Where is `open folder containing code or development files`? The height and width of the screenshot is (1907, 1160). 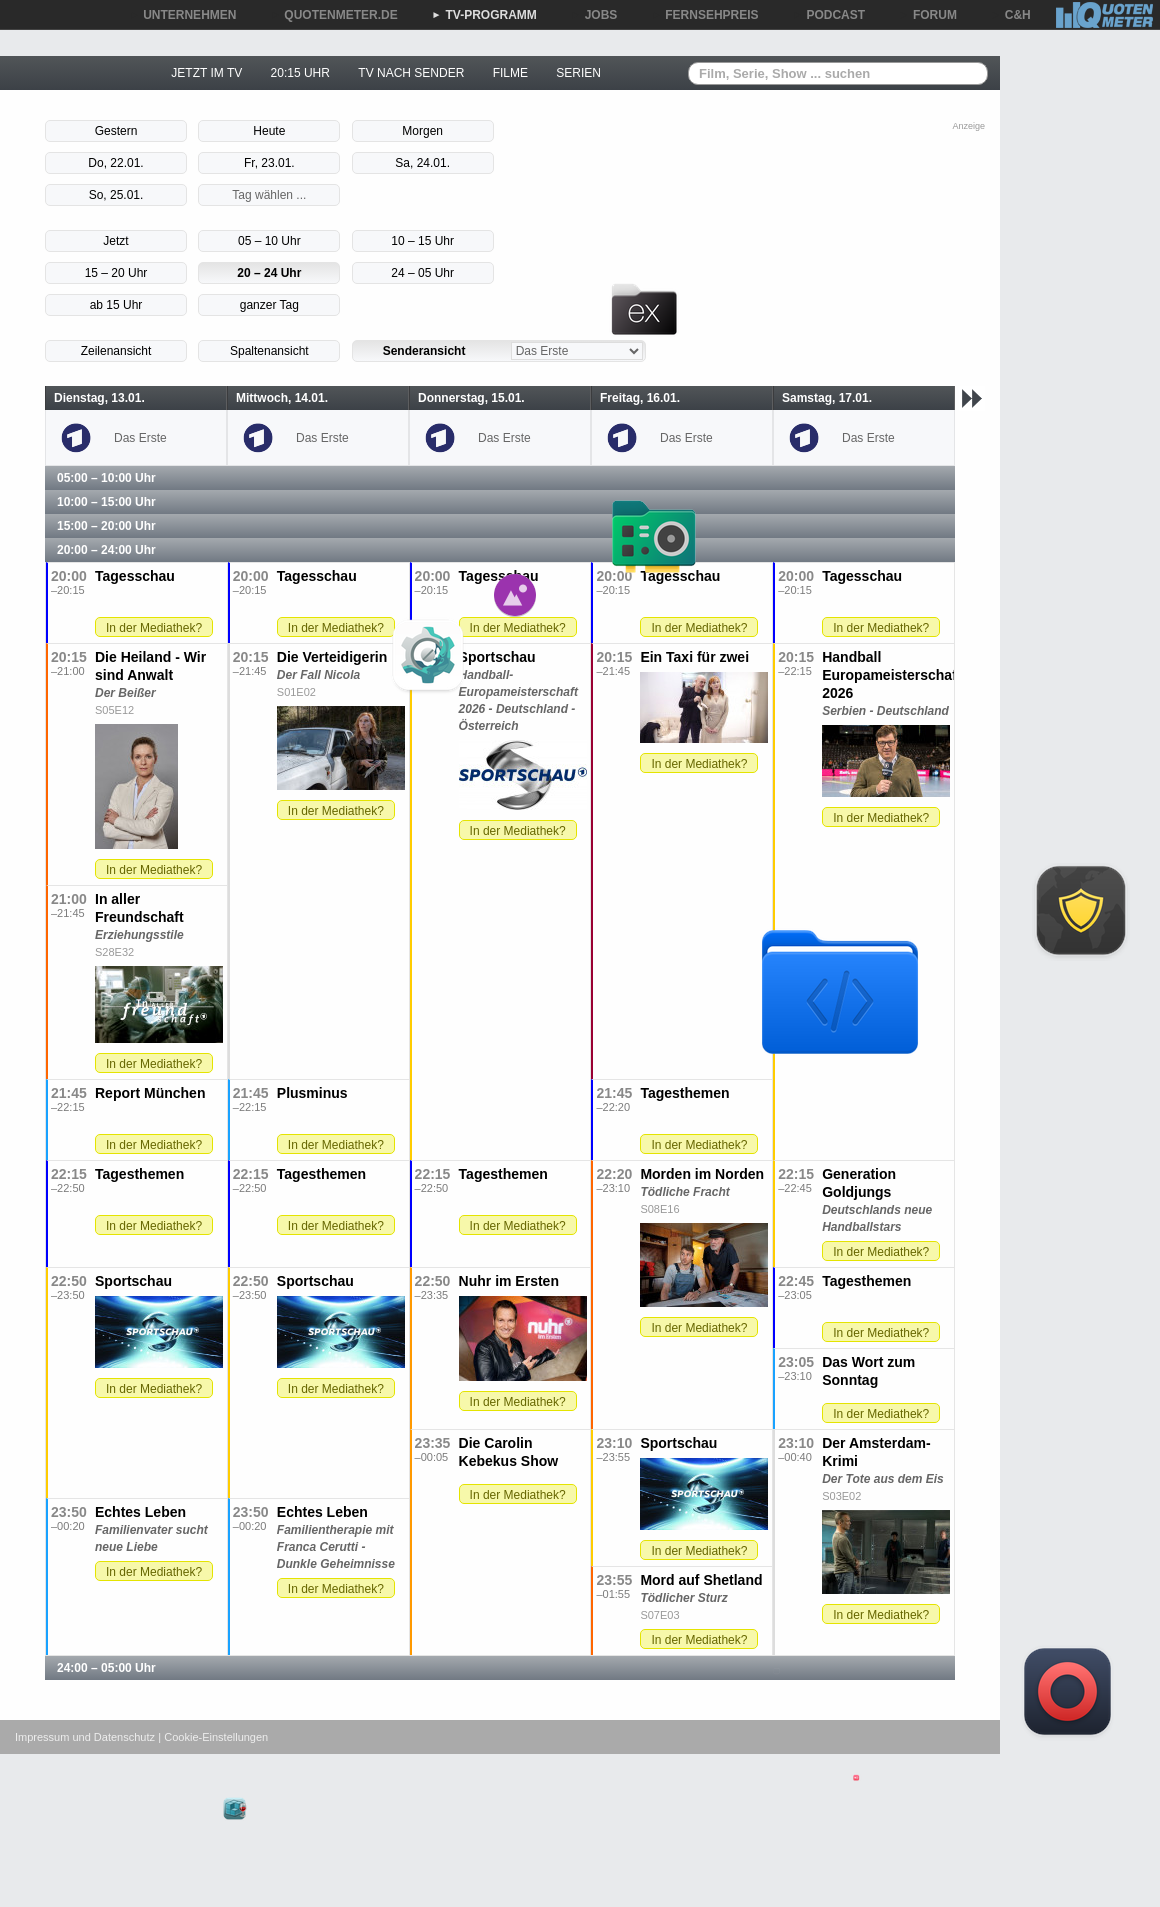 open folder containing code or development files is located at coordinates (840, 992).